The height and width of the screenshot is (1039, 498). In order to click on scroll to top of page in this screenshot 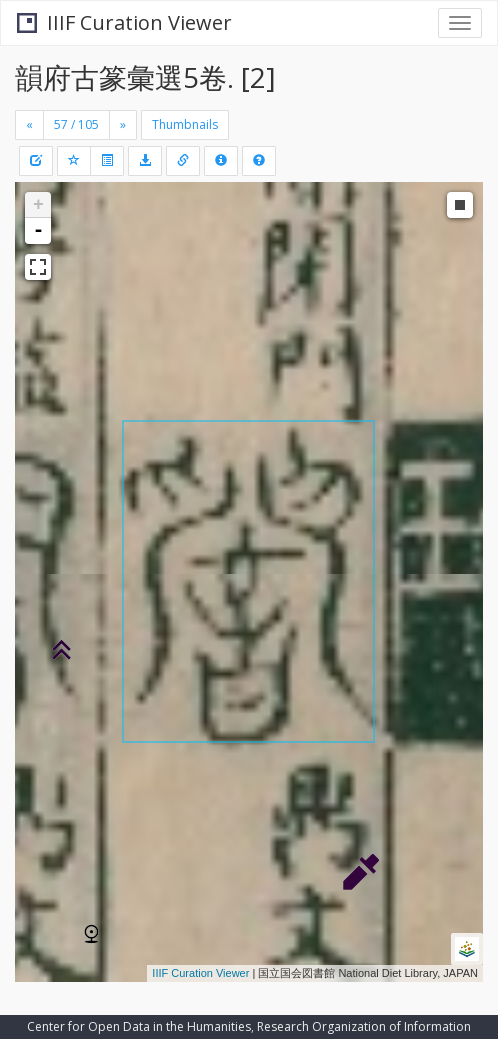, I will do `click(61, 650)`.